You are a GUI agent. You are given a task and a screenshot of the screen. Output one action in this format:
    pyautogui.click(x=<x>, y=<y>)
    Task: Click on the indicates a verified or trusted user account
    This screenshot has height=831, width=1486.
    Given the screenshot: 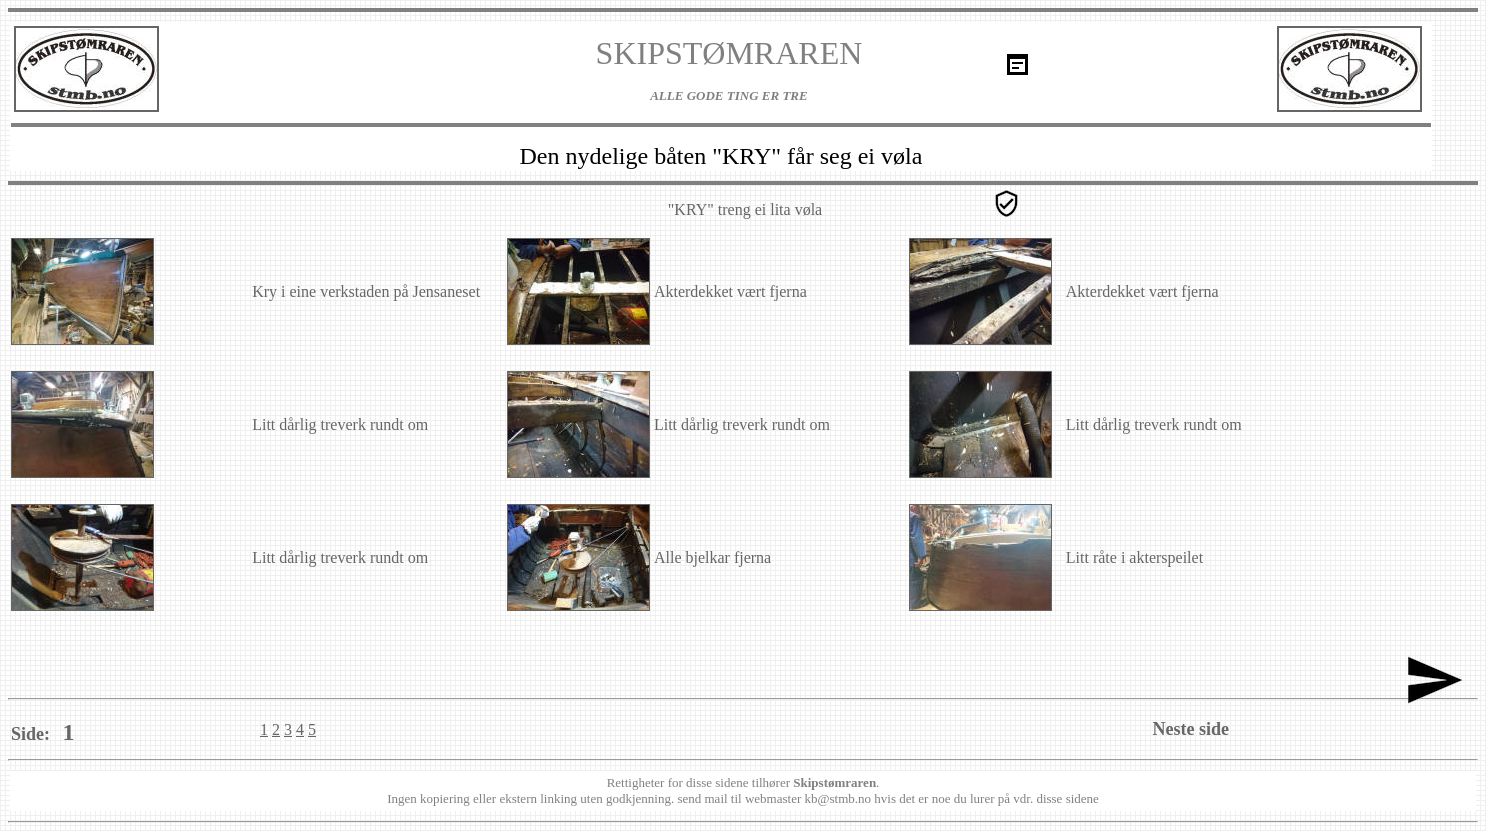 What is the action you would take?
    pyautogui.click(x=1006, y=203)
    